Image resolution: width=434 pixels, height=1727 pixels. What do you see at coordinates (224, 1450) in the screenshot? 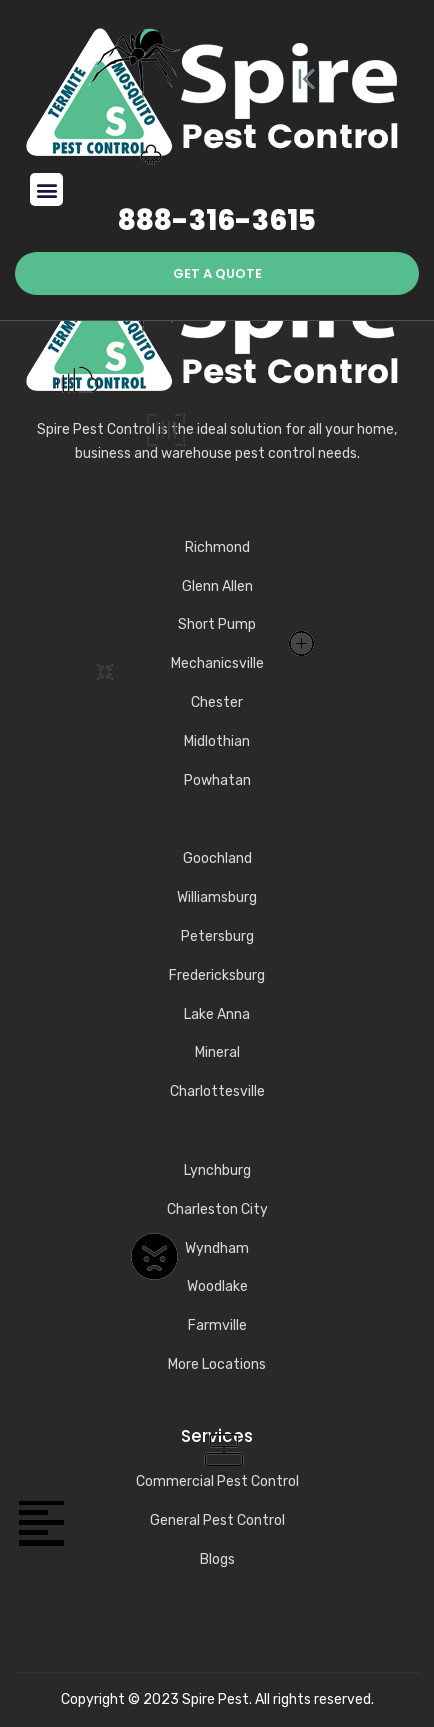
I see `align objects to horizontal center` at bounding box center [224, 1450].